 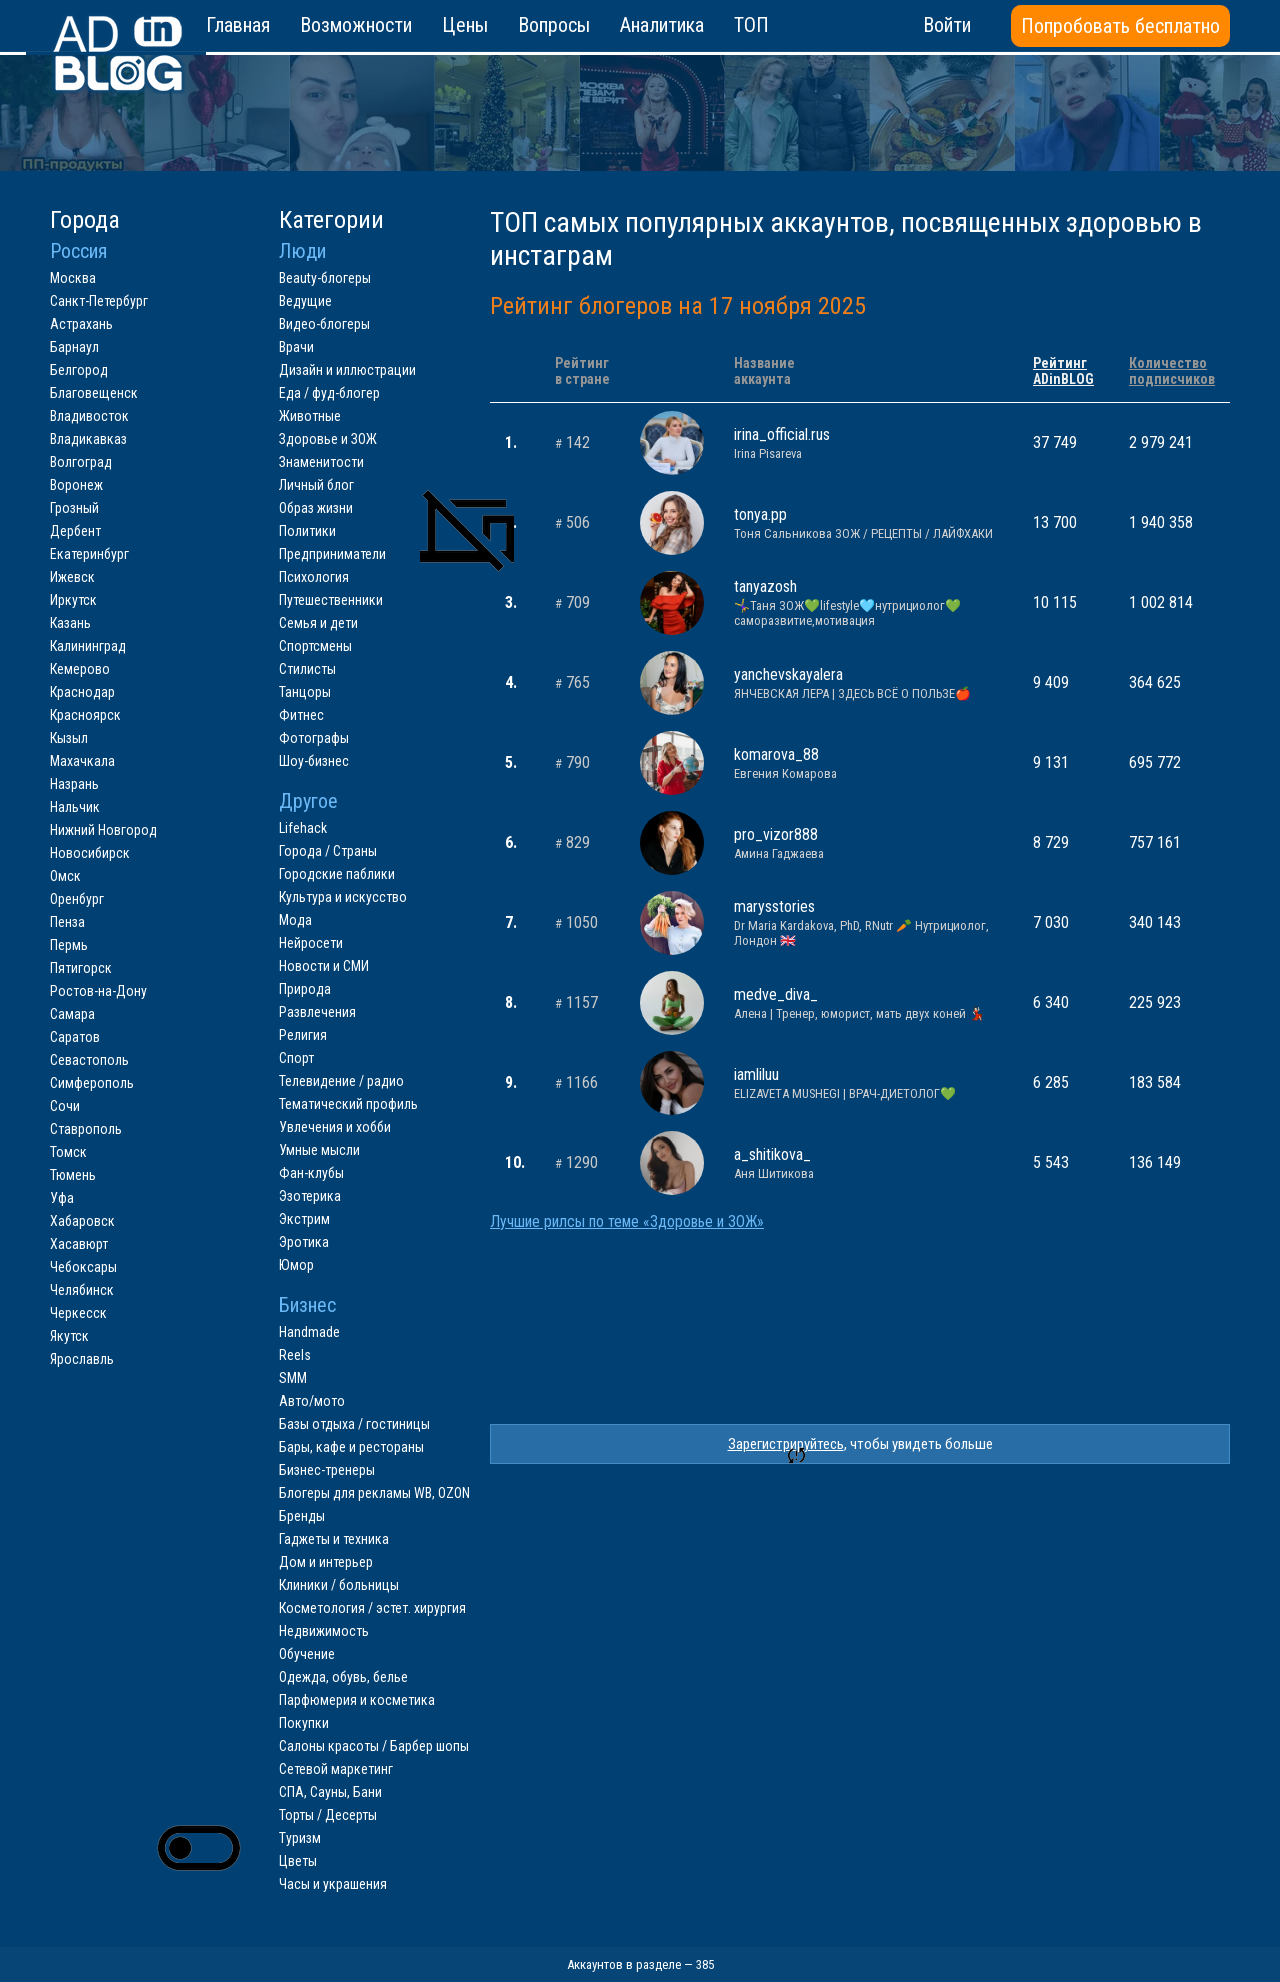 I want to click on device linking is disabled, so click(x=467, y=531).